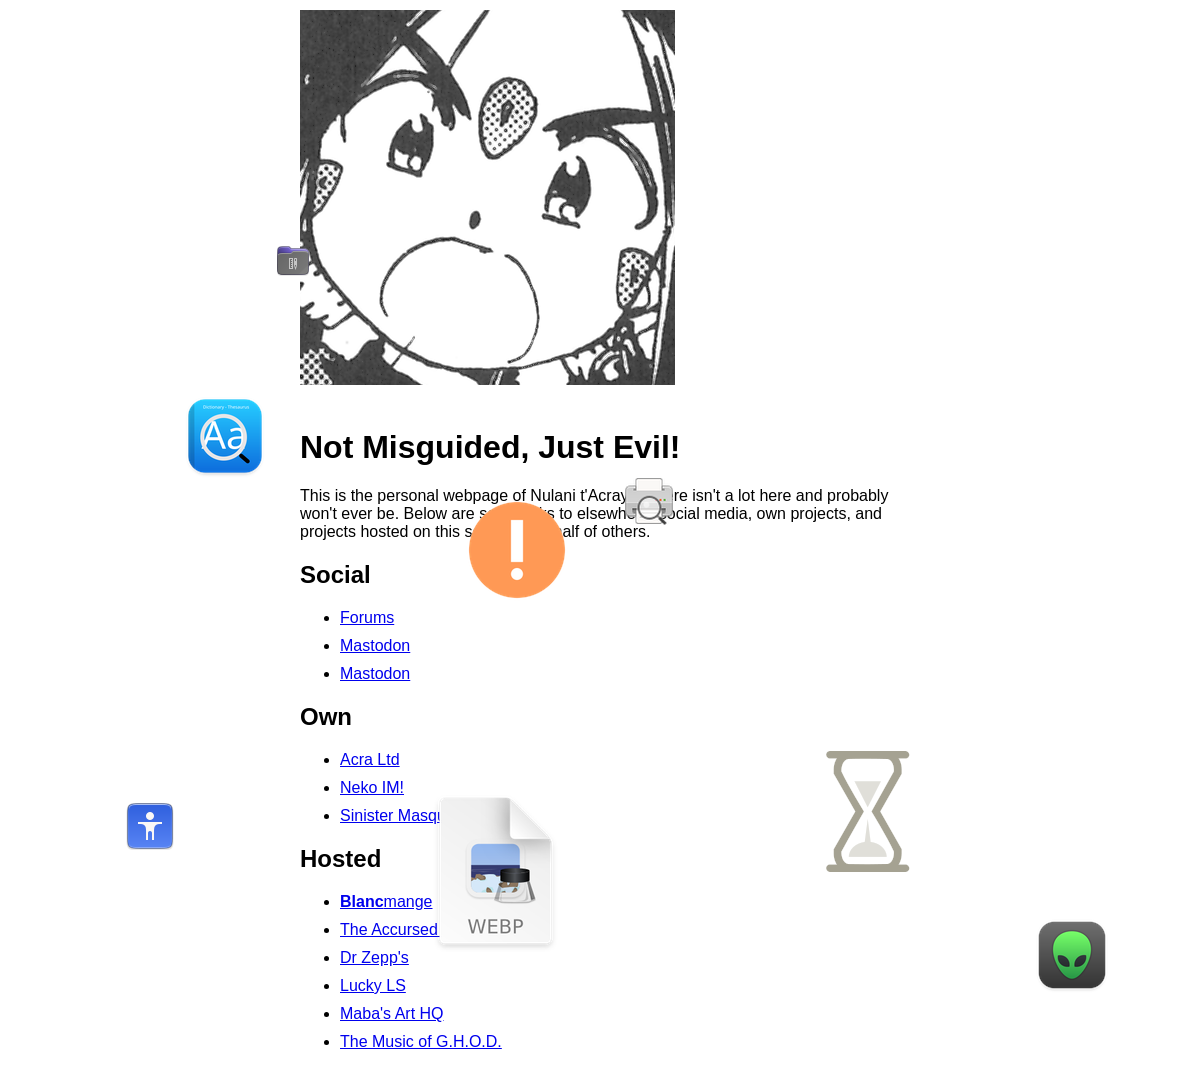 The height and width of the screenshot is (1077, 1200). Describe the element at coordinates (495, 873) in the screenshot. I see `a webp image file` at that location.